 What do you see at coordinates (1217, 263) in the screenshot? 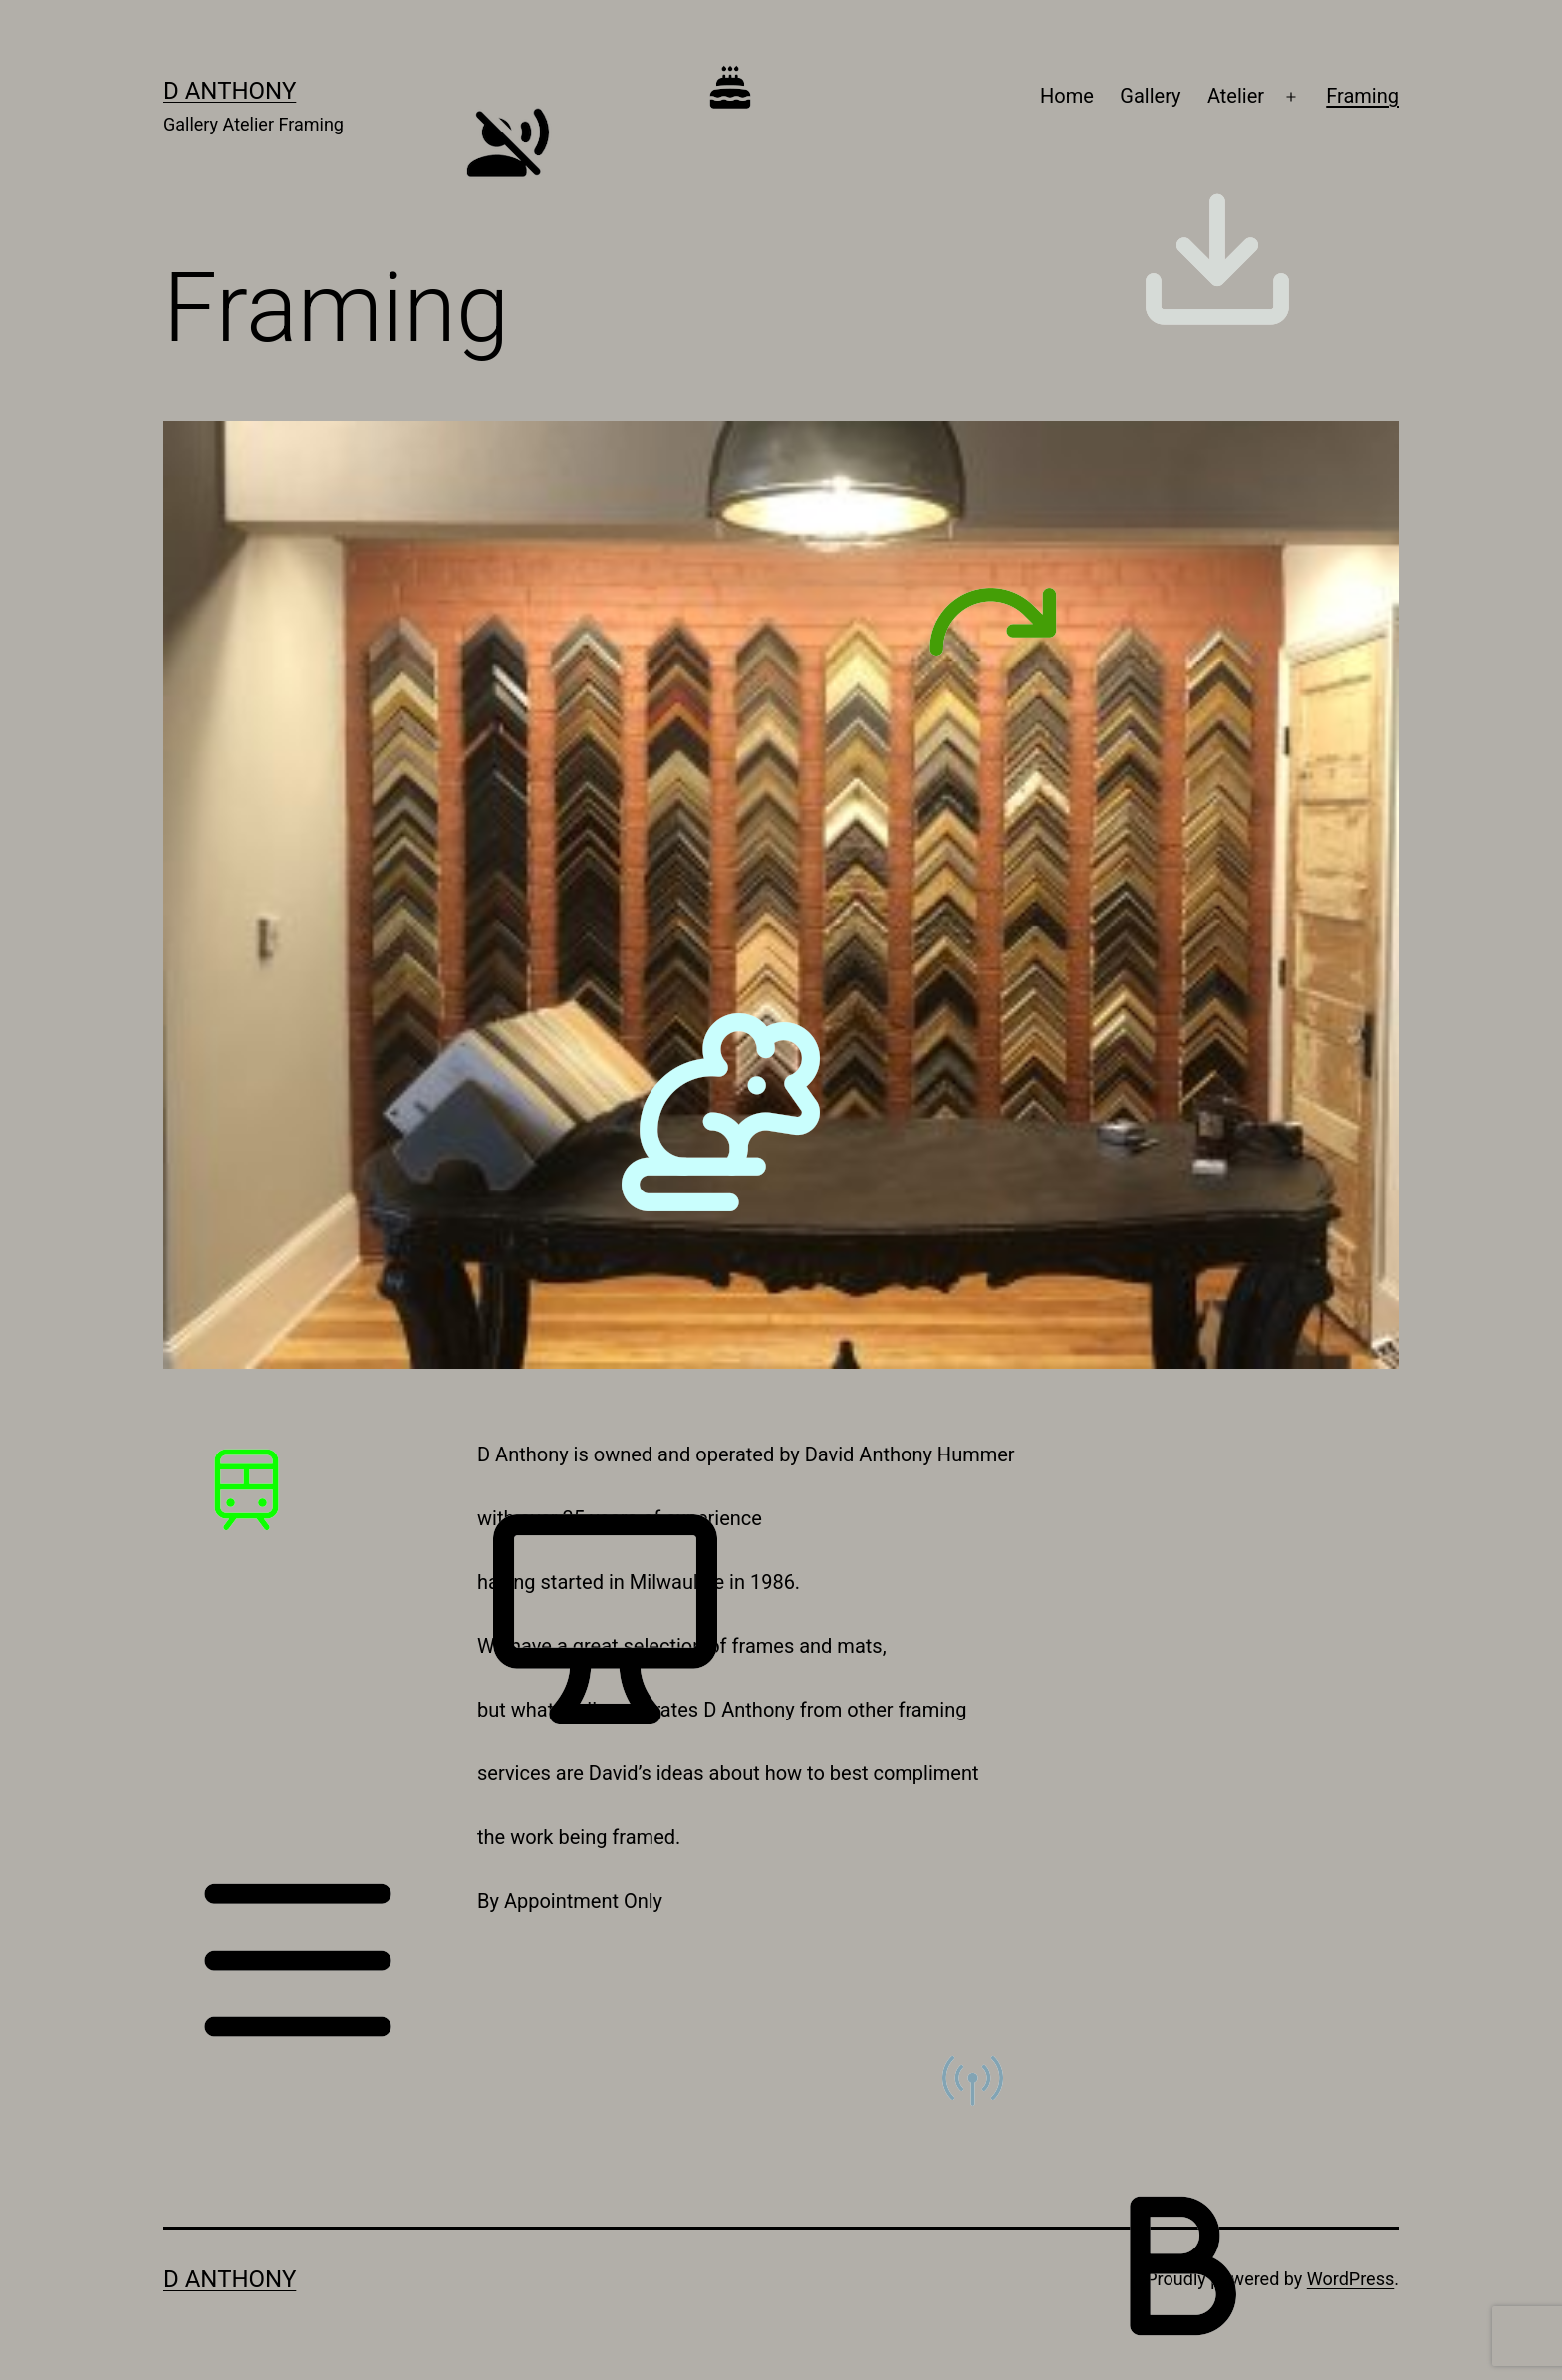
I see `download a file or document` at bounding box center [1217, 263].